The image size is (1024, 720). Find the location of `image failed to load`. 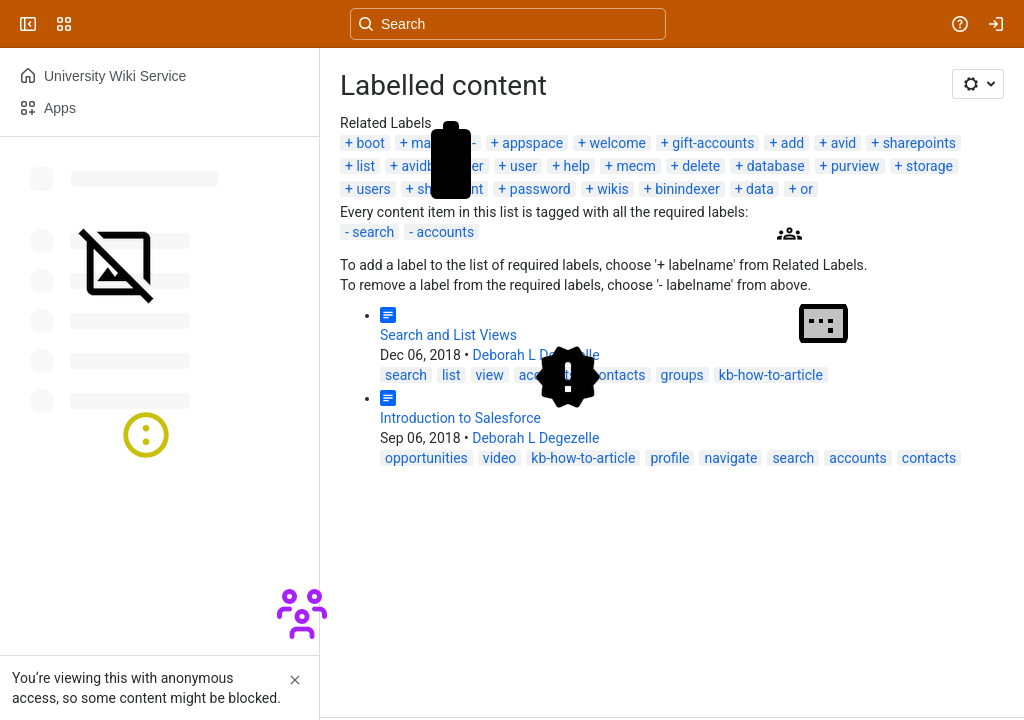

image failed to load is located at coordinates (118, 263).